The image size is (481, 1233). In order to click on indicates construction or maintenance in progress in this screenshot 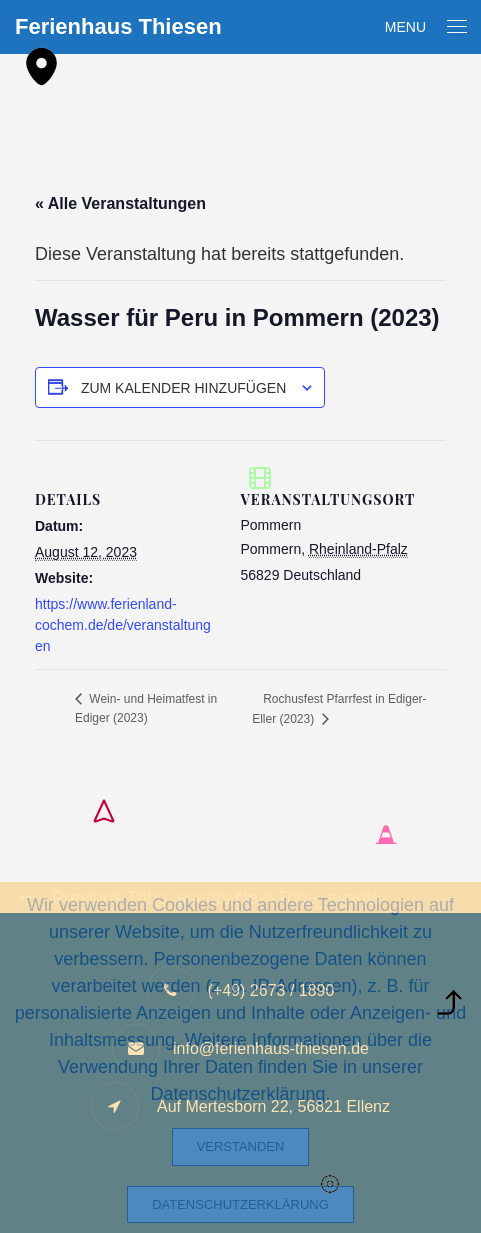, I will do `click(386, 835)`.